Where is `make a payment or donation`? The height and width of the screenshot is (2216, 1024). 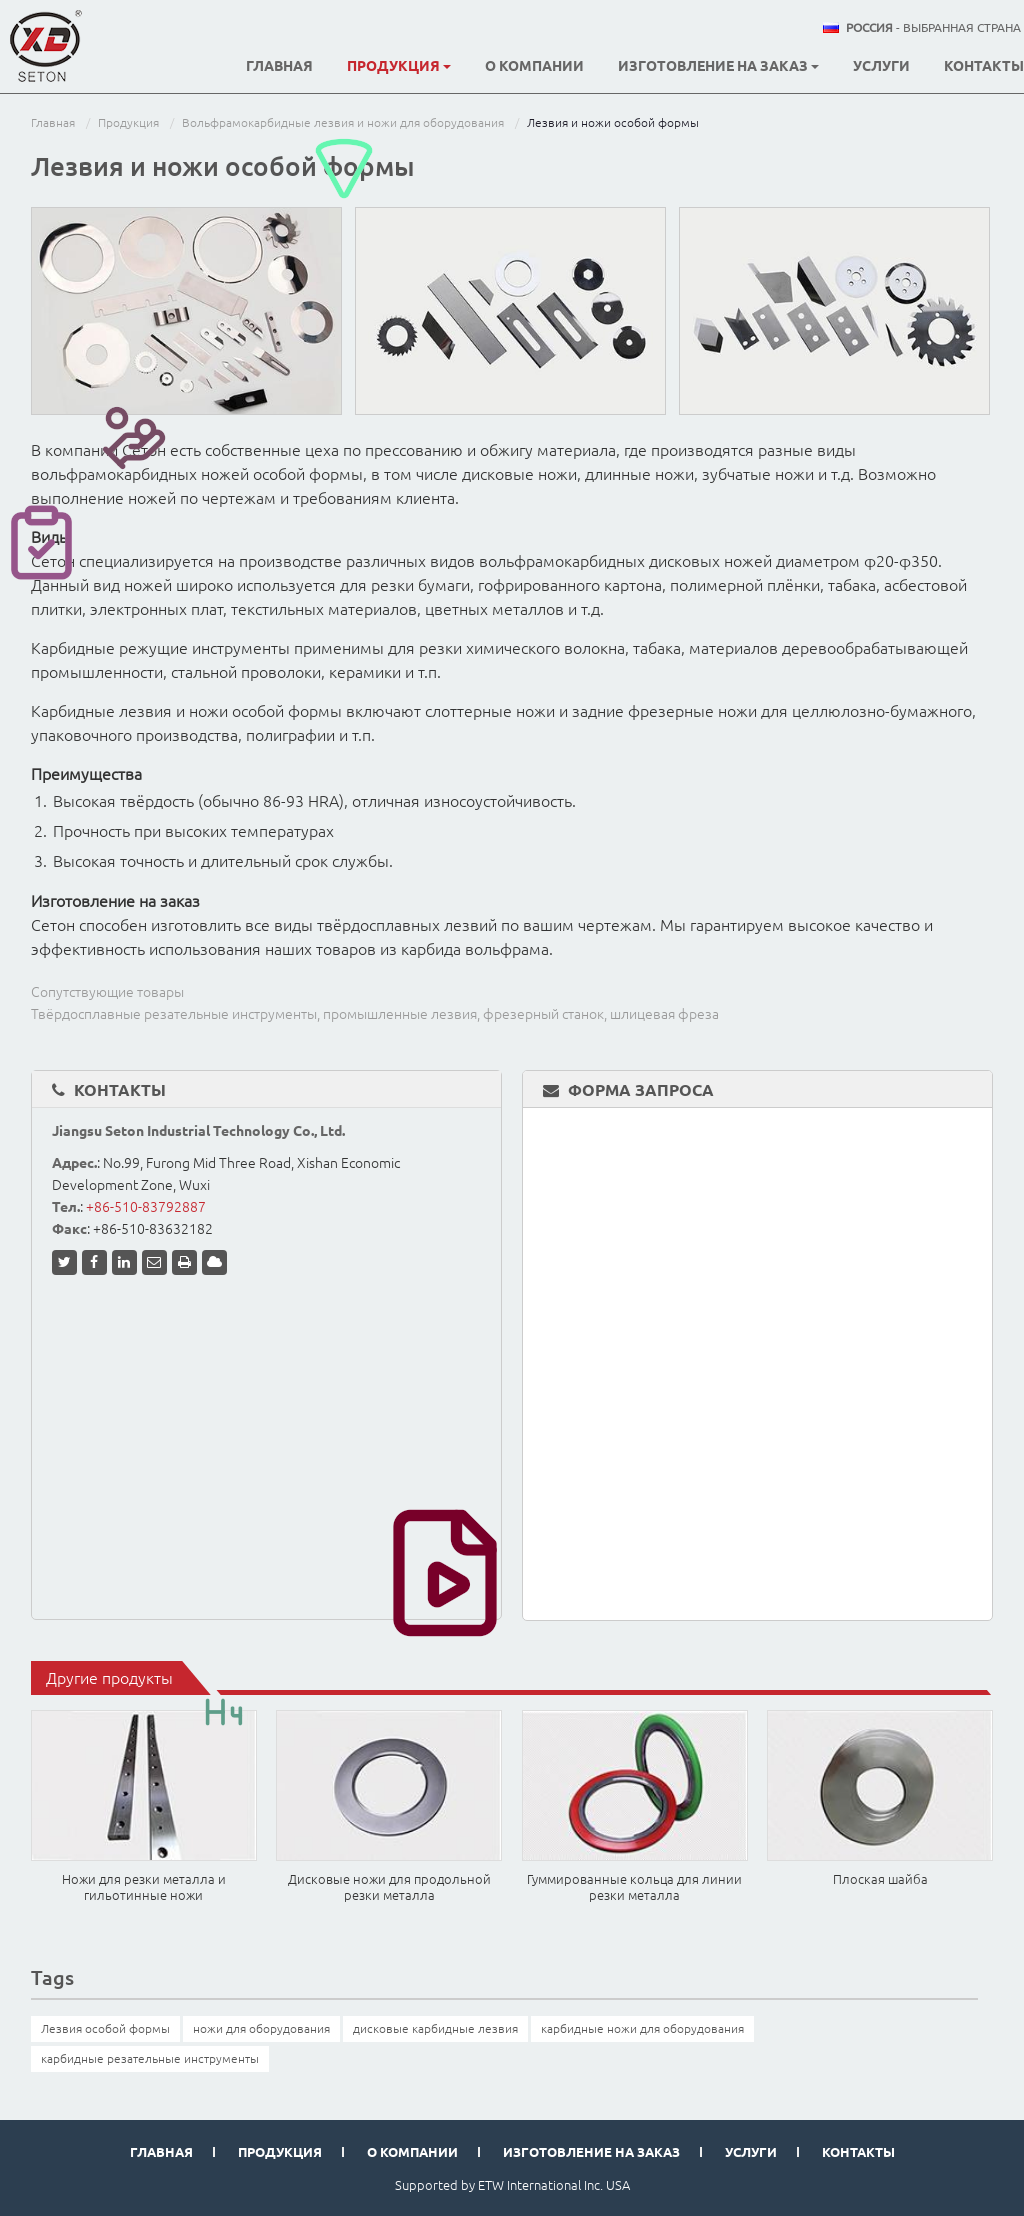 make a payment or donation is located at coordinates (134, 438).